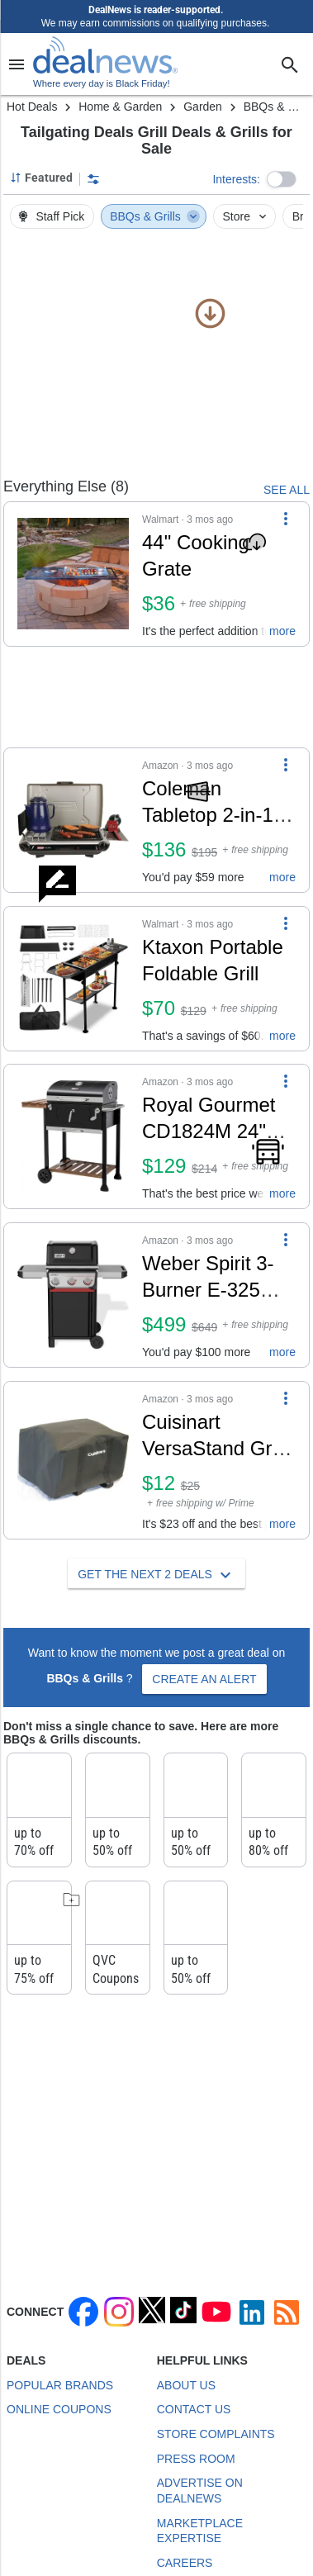 Image resolution: width=313 pixels, height=2576 pixels. I want to click on create a new folder, so click(71, 1899).